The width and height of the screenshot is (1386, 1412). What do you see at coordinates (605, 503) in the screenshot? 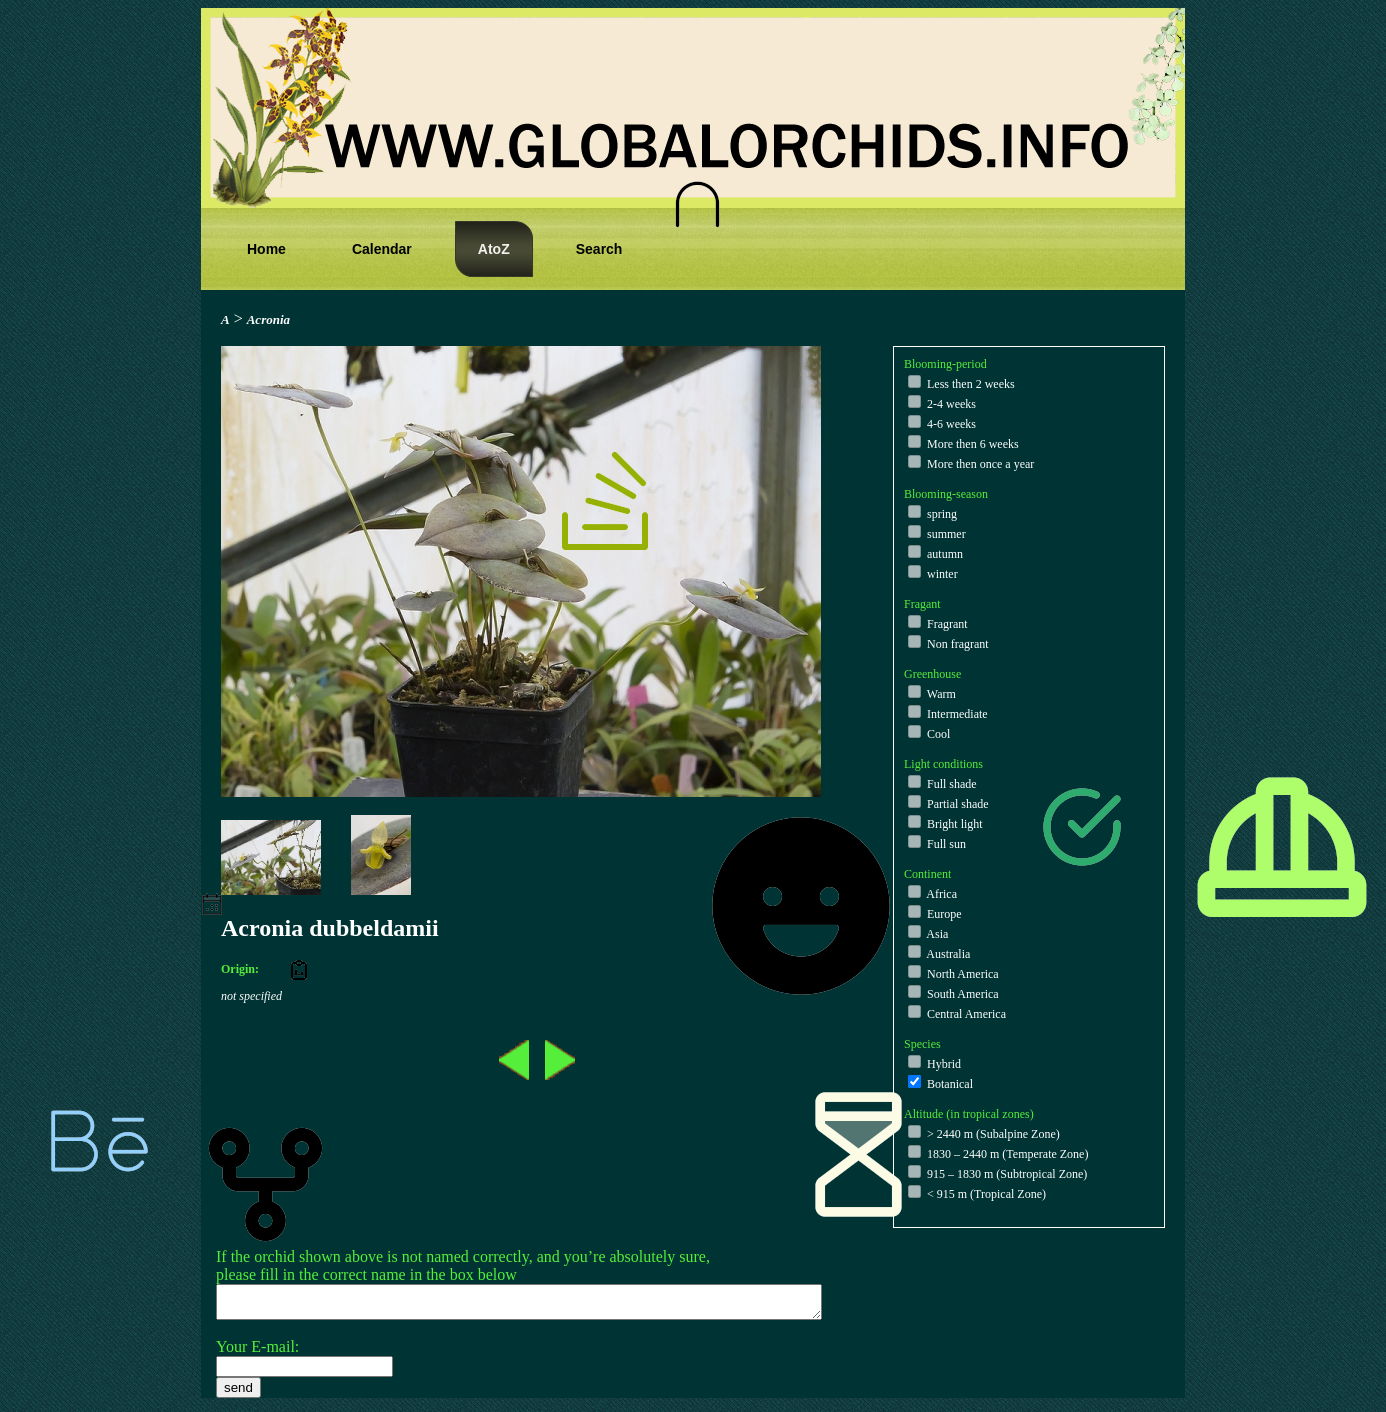
I see `visit stack overflow for developer help` at bounding box center [605, 503].